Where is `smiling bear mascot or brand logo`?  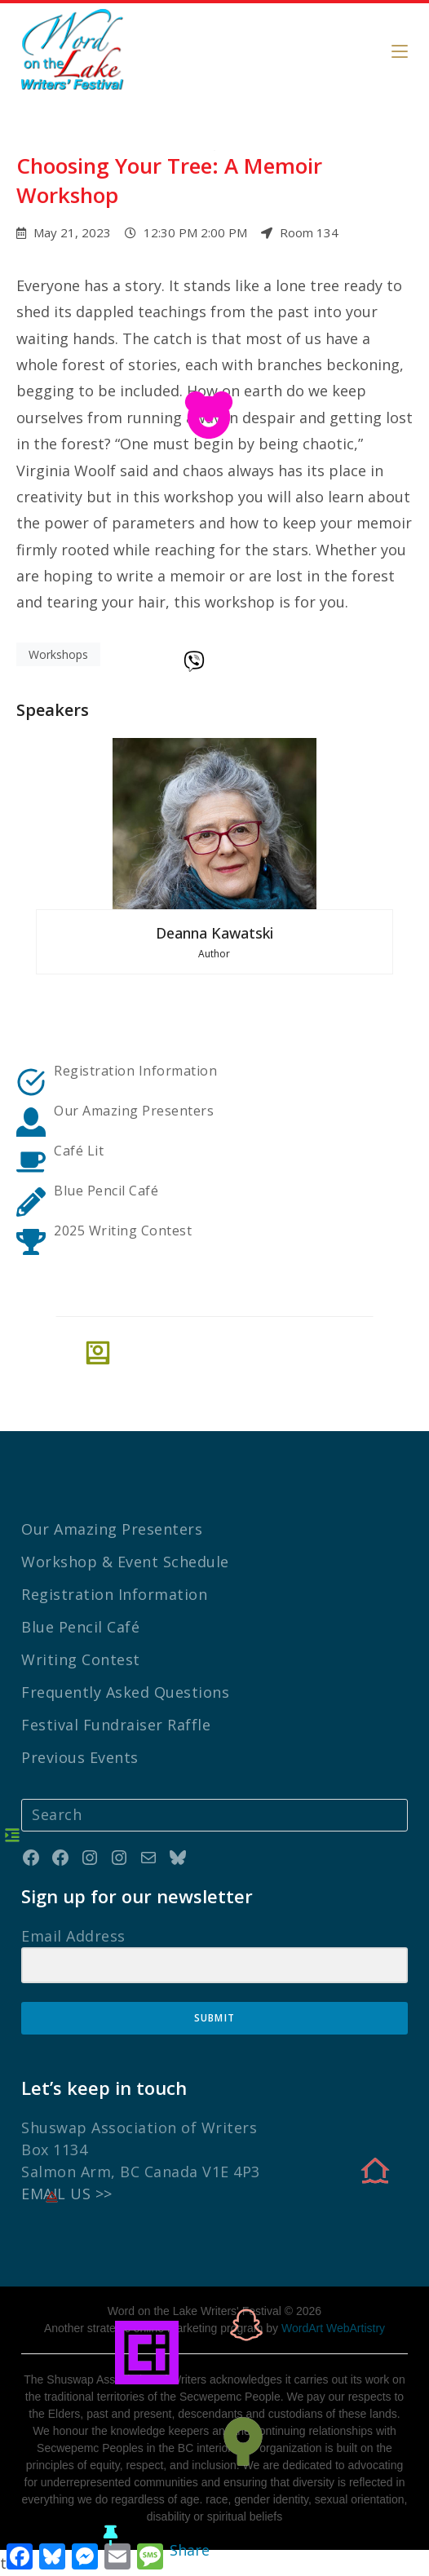 smiling bear mascot or brand logo is located at coordinates (209, 415).